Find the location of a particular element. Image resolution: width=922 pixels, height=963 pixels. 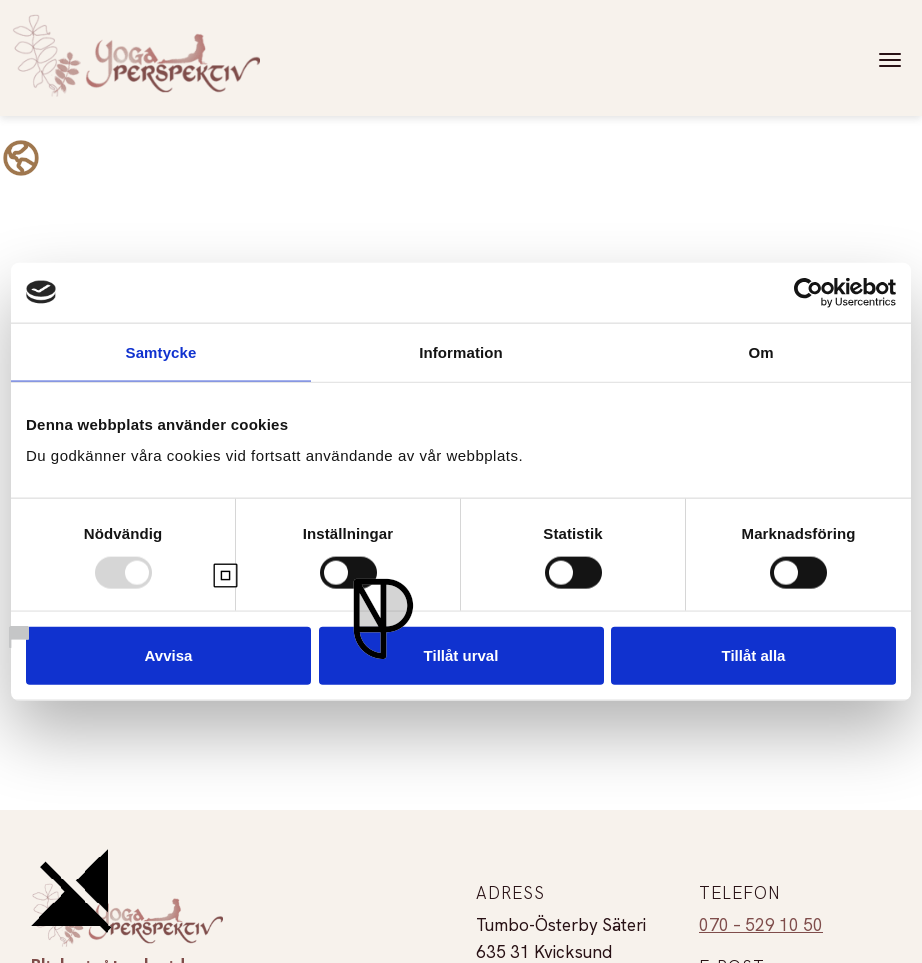

phosphor icons library branding logo is located at coordinates (377, 614).